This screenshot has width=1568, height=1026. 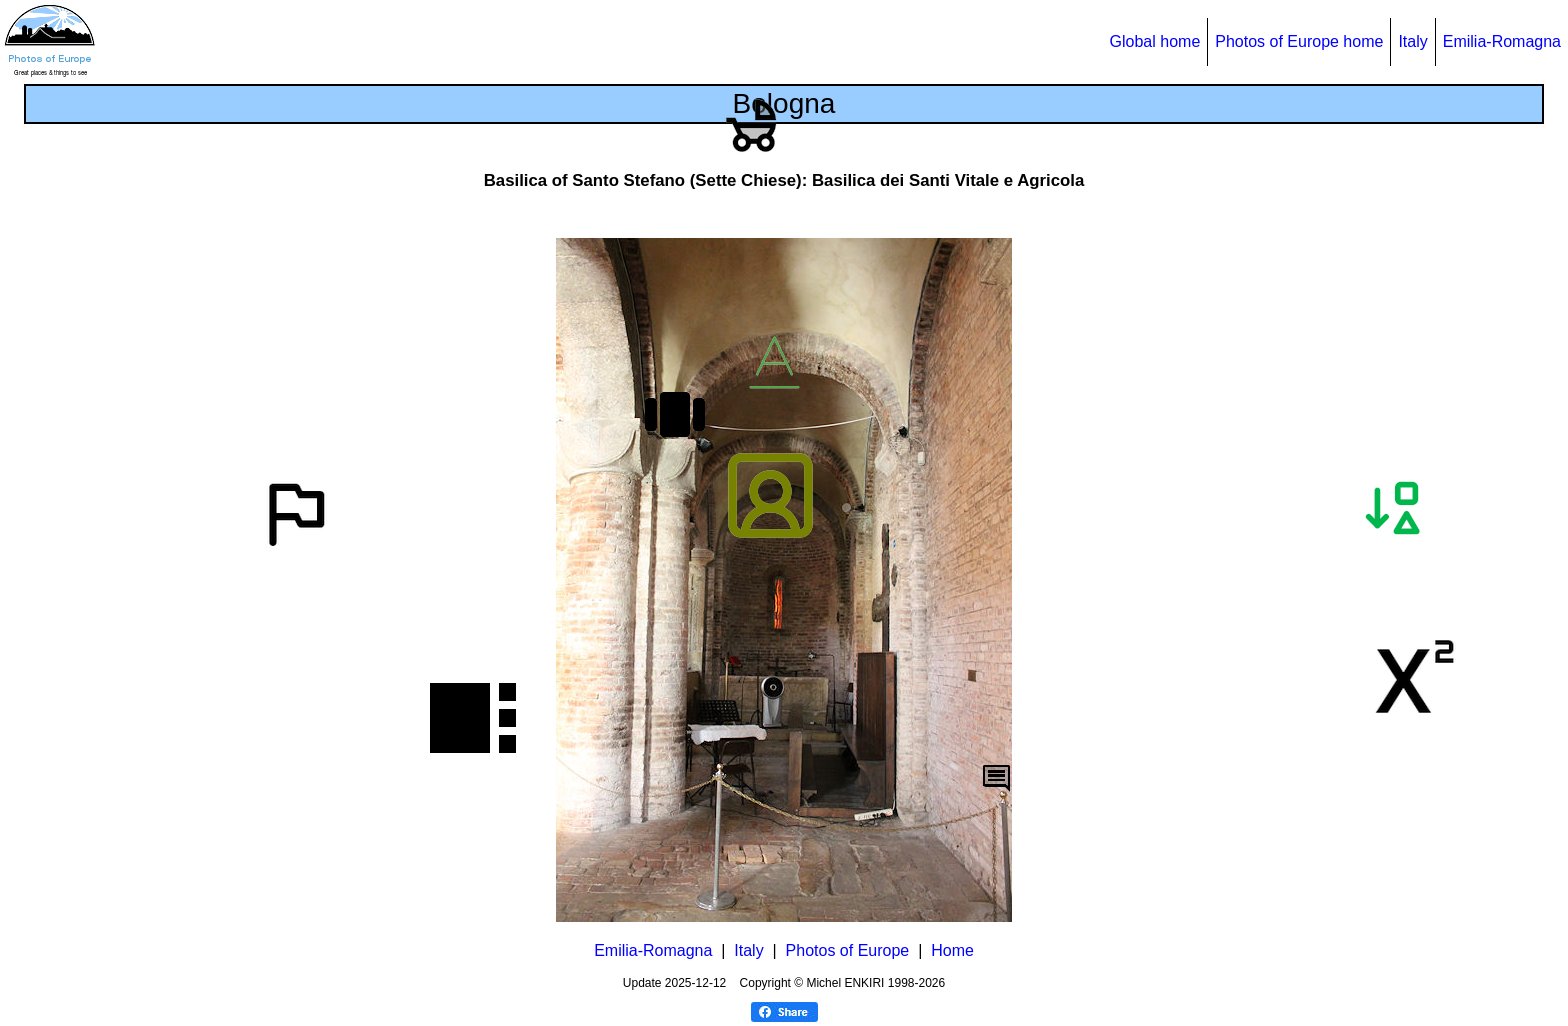 What do you see at coordinates (1392, 508) in the screenshot?
I see `sort items in ascending order` at bounding box center [1392, 508].